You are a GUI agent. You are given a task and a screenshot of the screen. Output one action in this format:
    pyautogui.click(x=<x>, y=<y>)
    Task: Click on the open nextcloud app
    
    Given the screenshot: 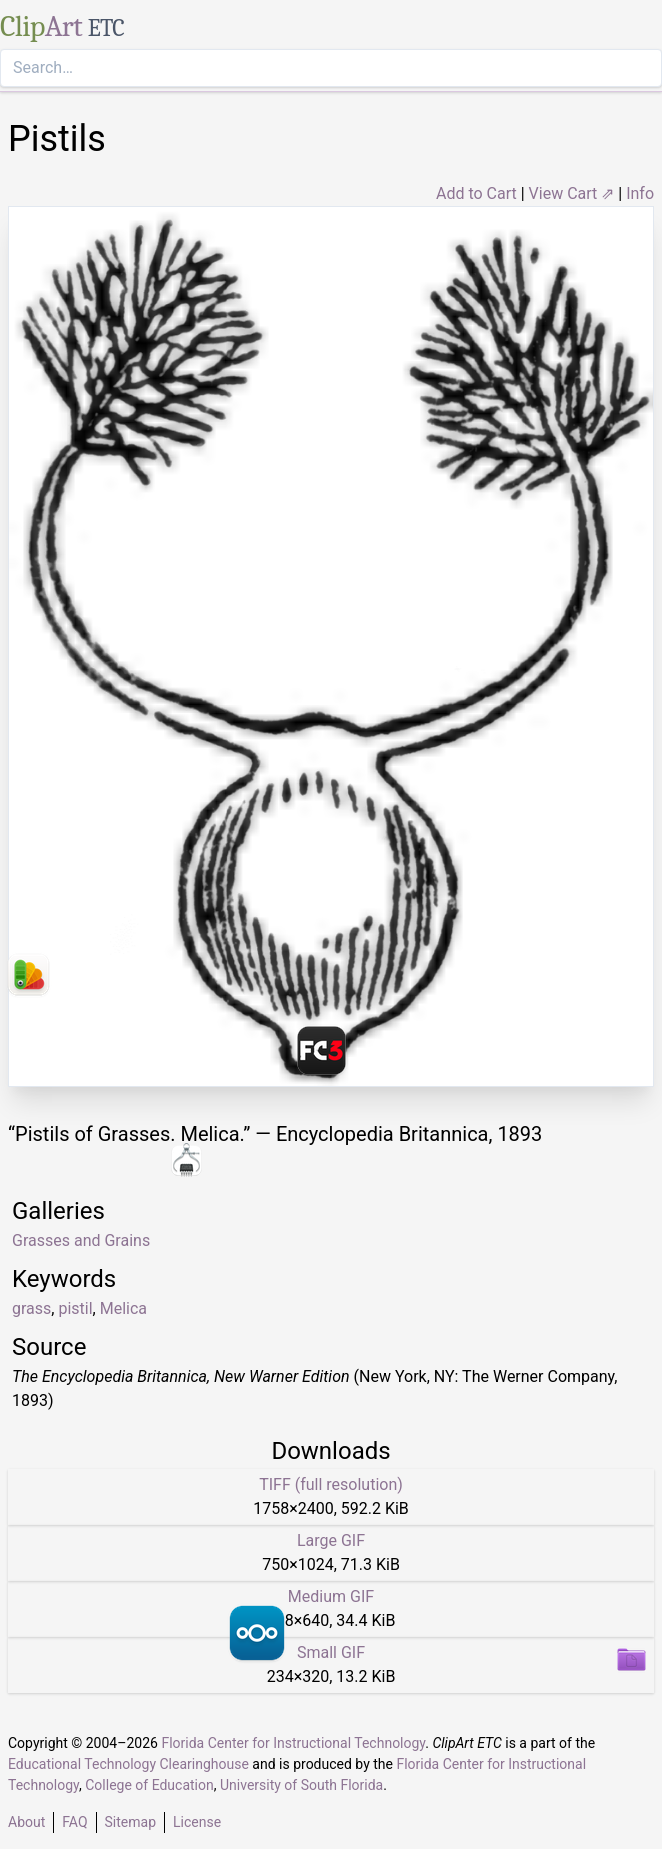 What is the action you would take?
    pyautogui.click(x=257, y=1633)
    